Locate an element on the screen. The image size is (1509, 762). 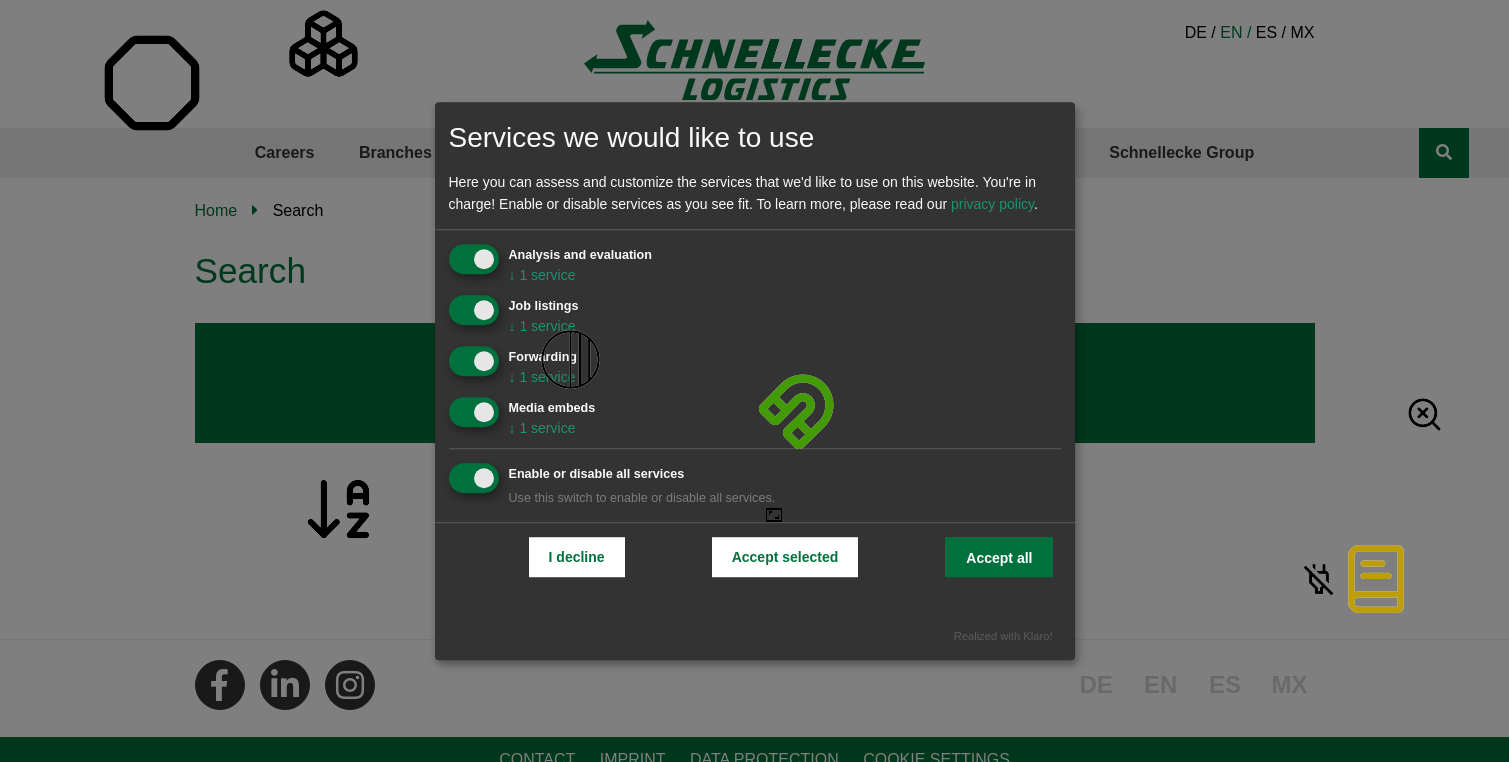
sort alphabetically from A to Z is located at coordinates (340, 509).